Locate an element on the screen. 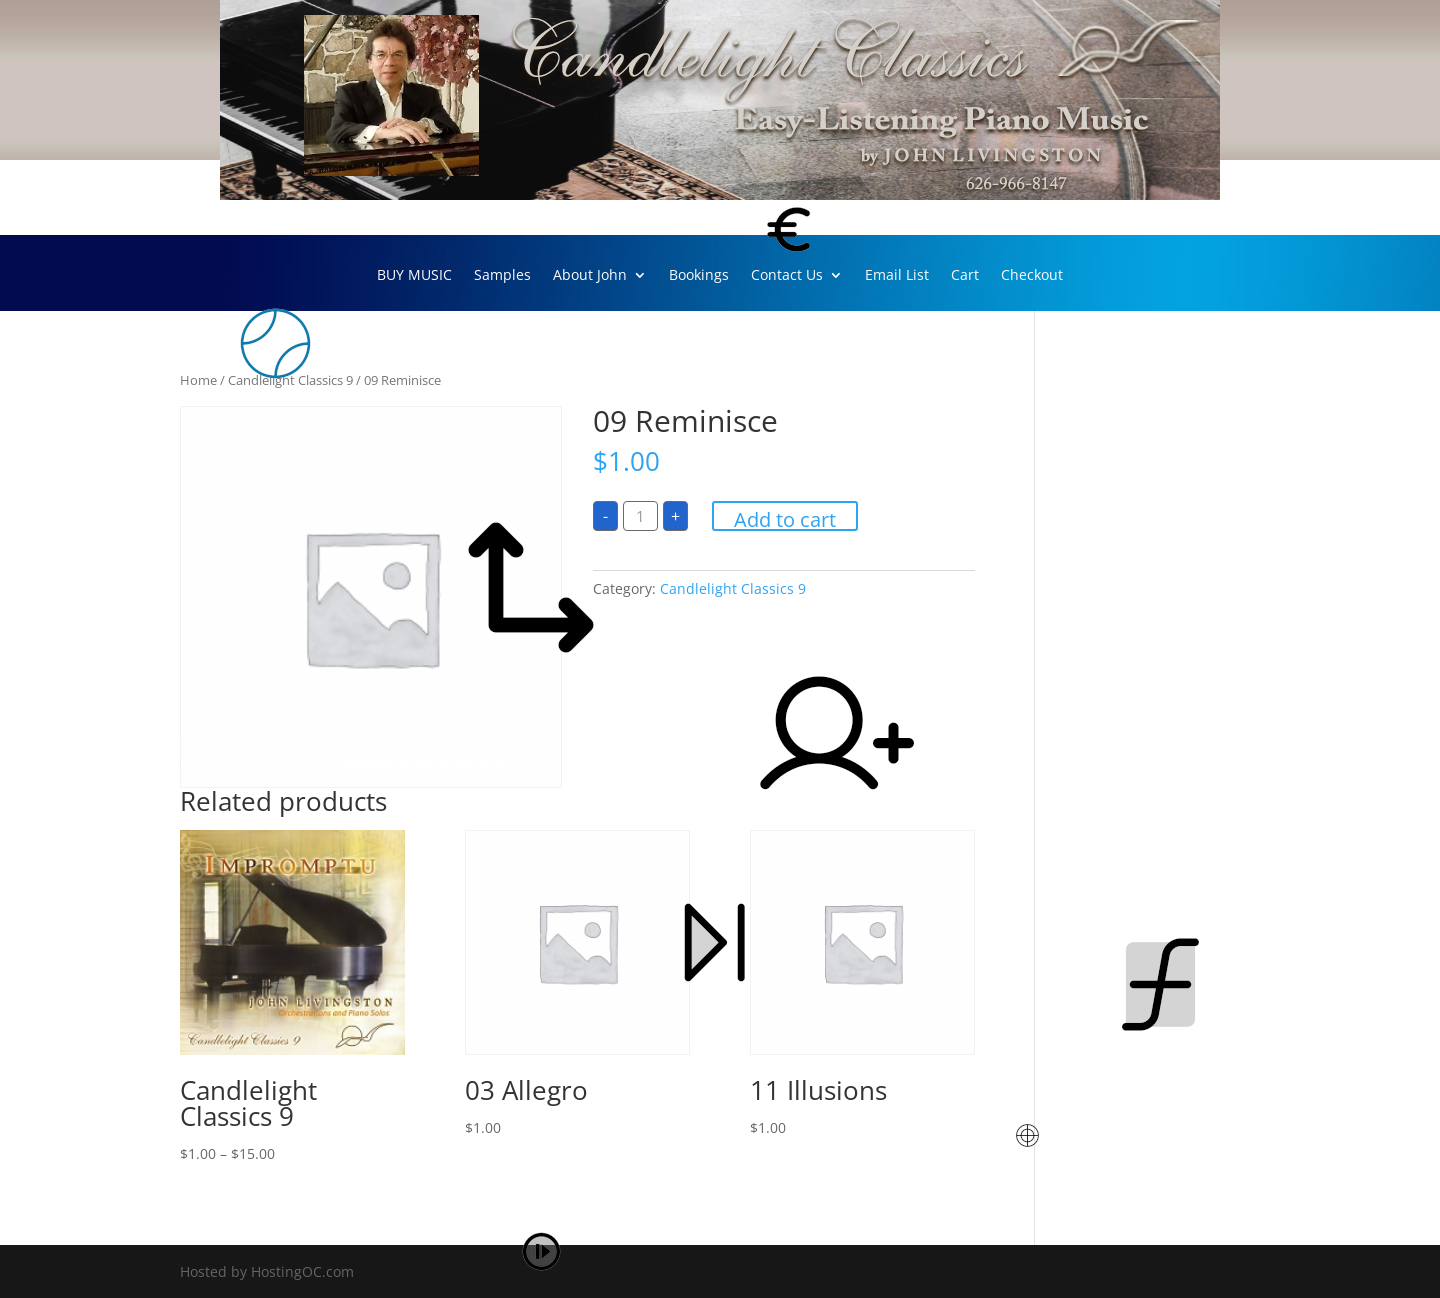 This screenshot has height=1298, width=1440. skip to the next item or track is located at coordinates (716, 942).